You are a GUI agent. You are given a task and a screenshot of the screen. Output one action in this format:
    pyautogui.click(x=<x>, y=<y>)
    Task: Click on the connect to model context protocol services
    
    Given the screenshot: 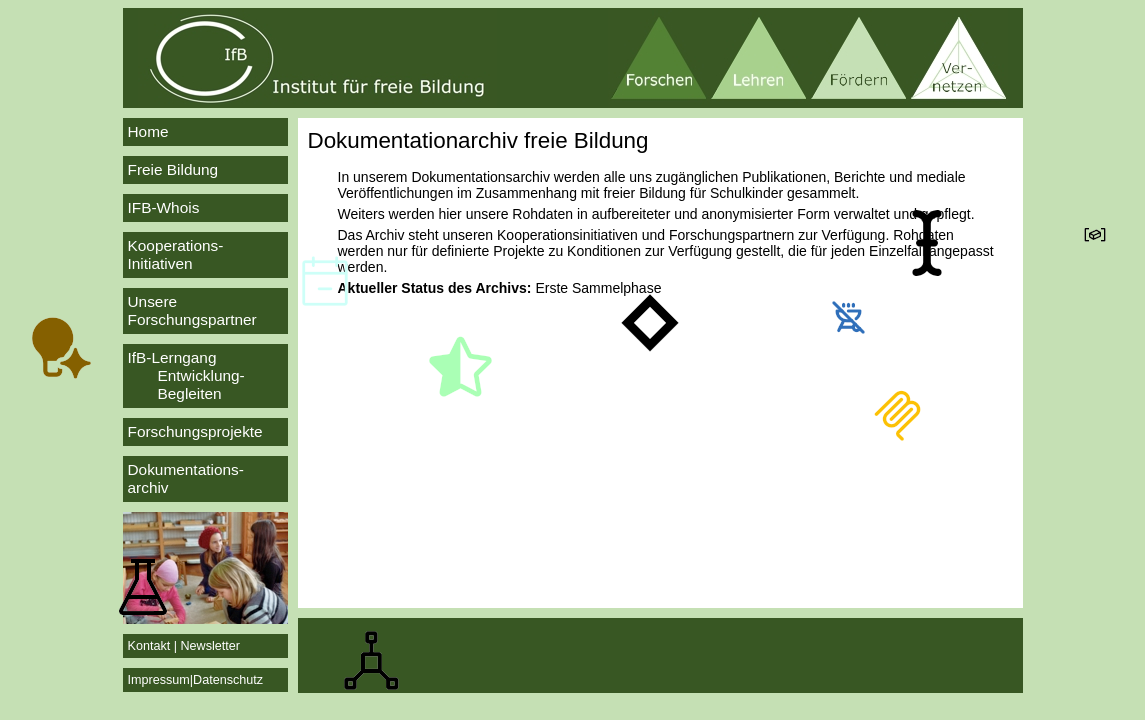 What is the action you would take?
    pyautogui.click(x=897, y=415)
    